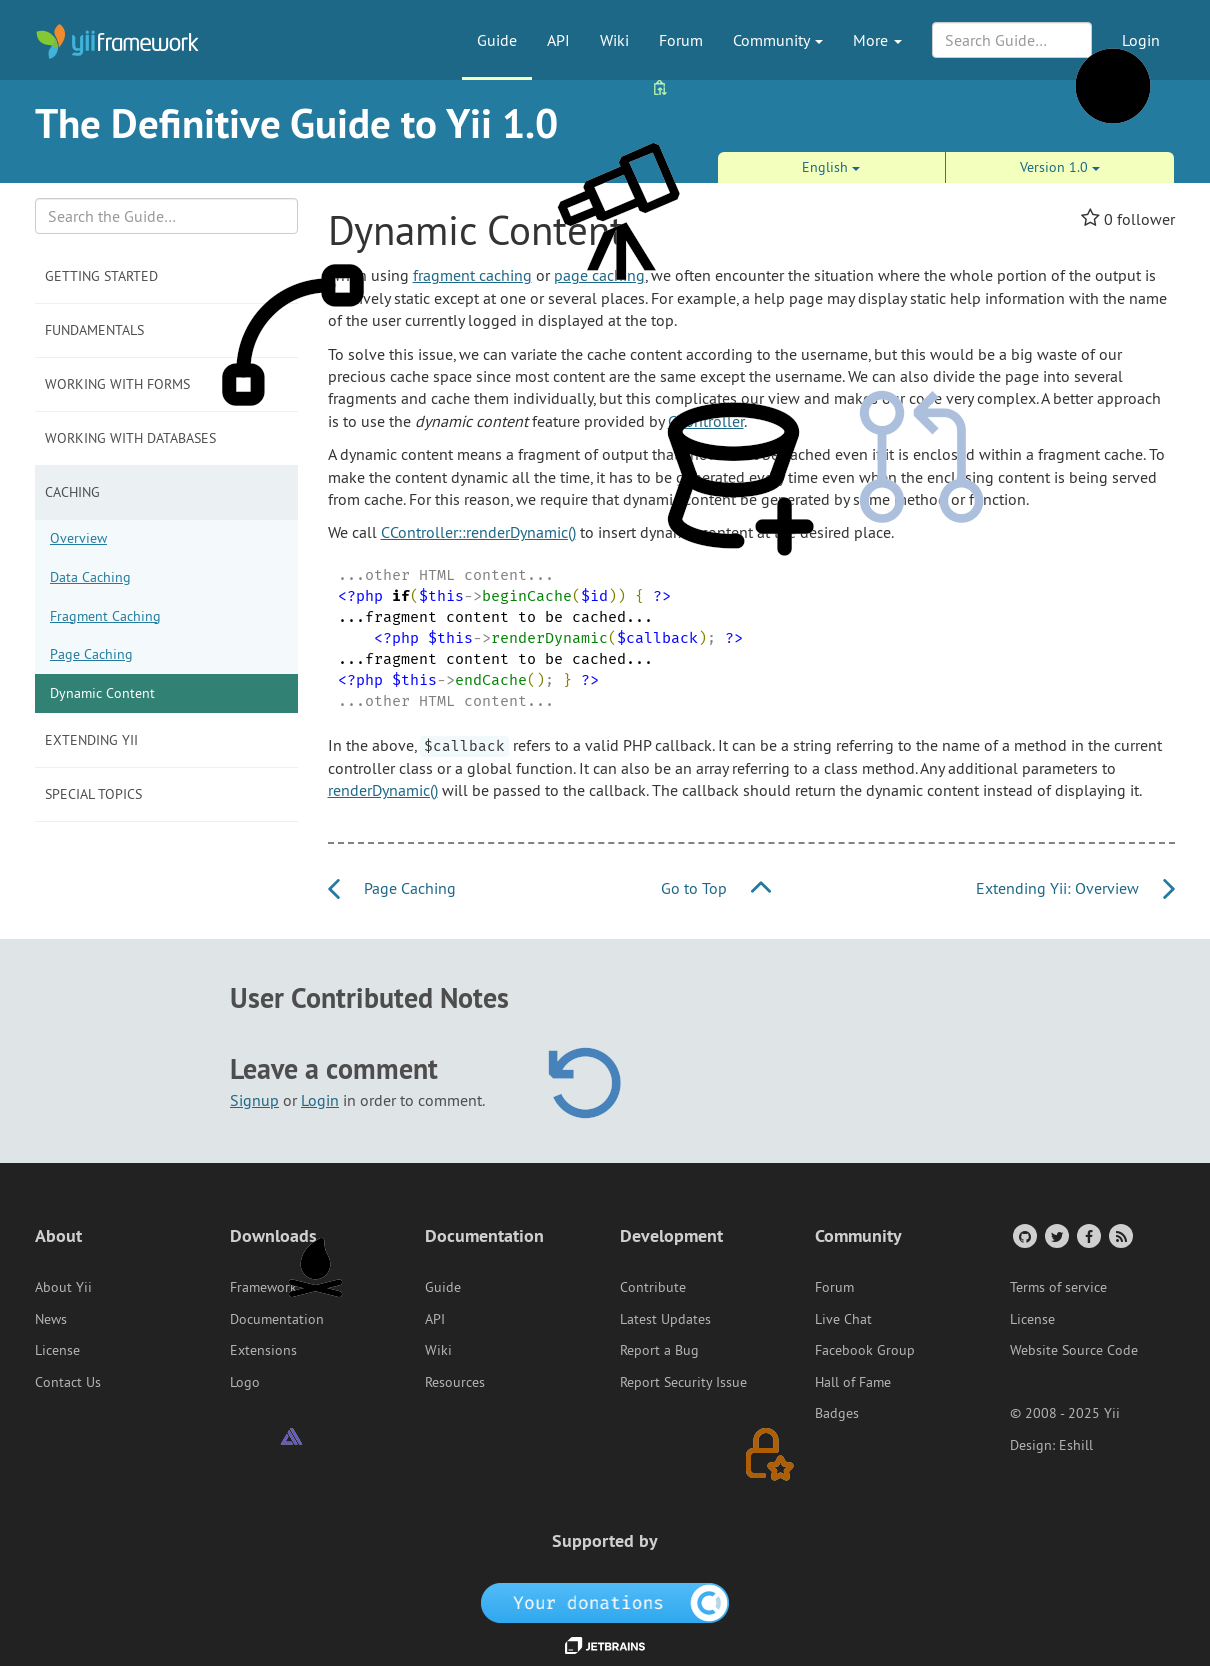 The height and width of the screenshot is (1666, 1210). What do you see at coordinates (315, 1267) in the screenshot?
I see `access camping or outdoor activity features` at bounding box center [315, 1267].